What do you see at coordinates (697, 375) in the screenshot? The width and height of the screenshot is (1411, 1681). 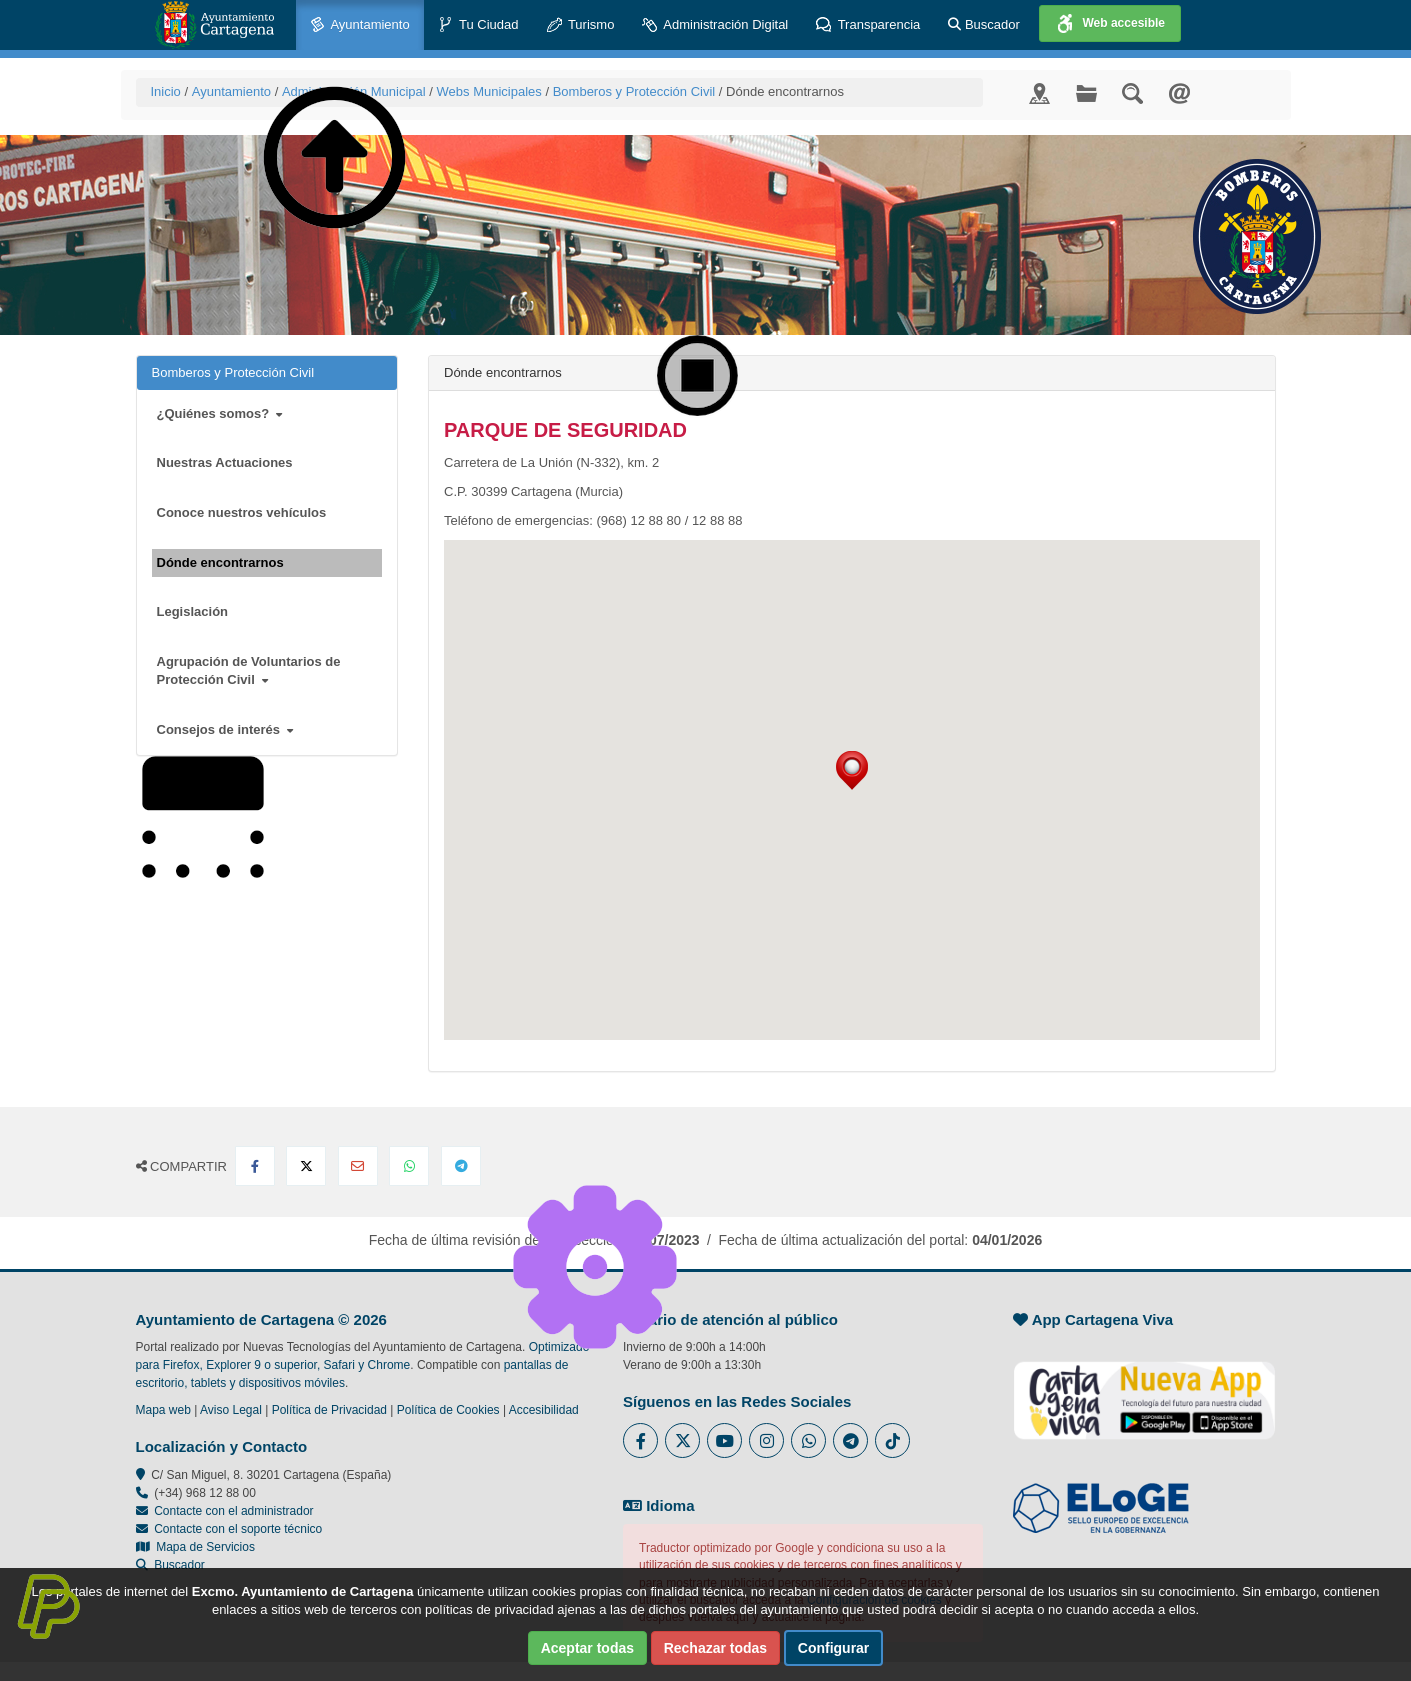 I see `stop media playback` at bounding box center [697, 375].